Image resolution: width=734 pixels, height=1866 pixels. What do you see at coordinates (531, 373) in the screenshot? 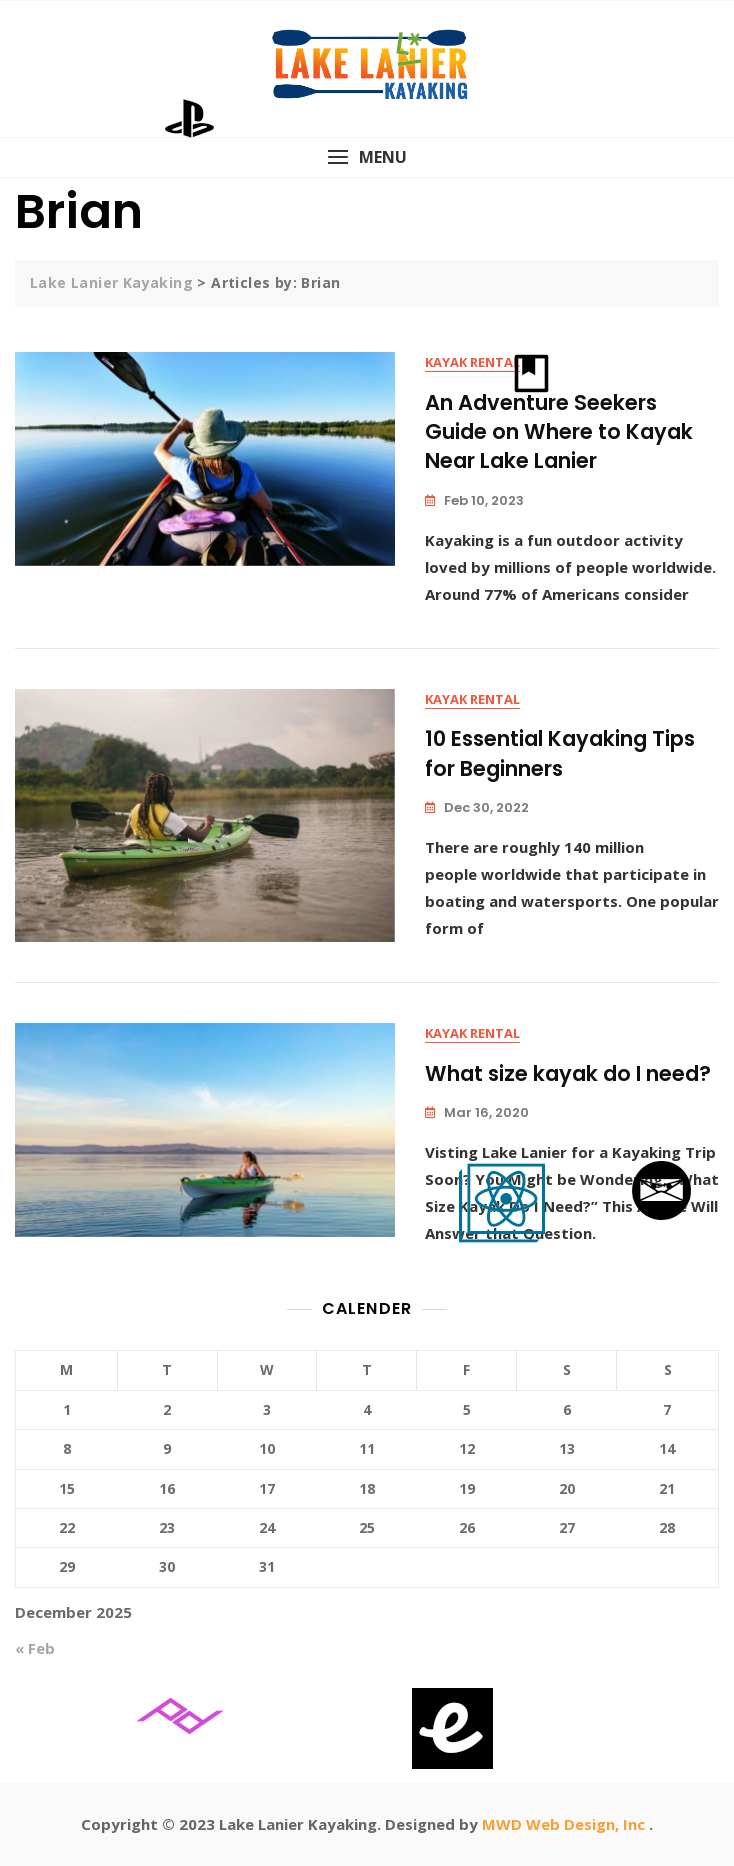
I see `view bookmarked file` at bounding box center [531, 373].